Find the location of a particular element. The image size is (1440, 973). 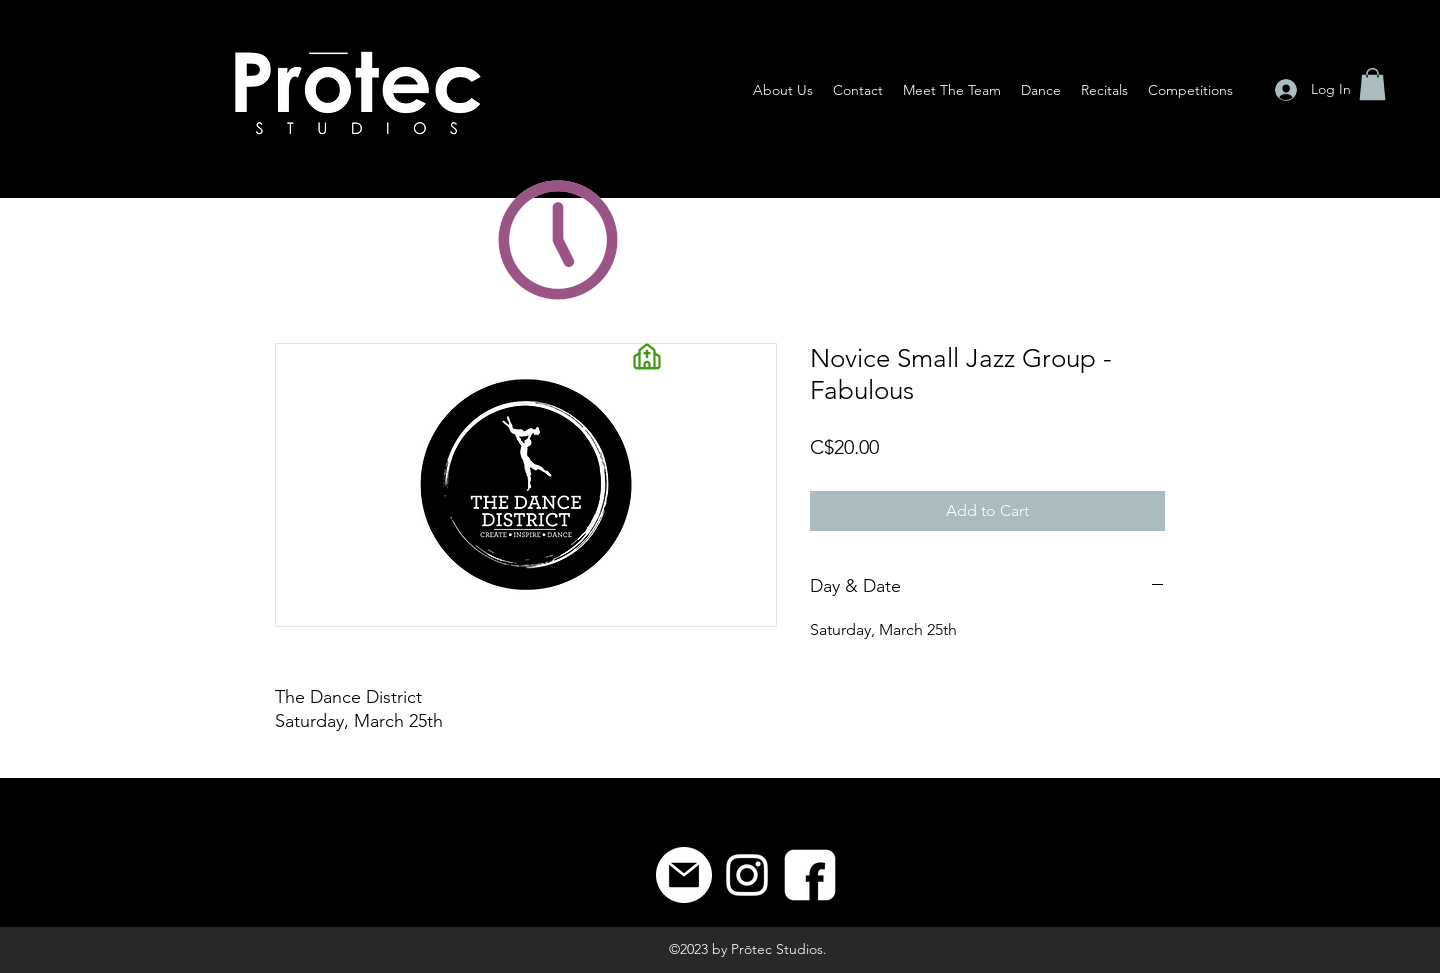

view nearby churches or places of worship is located at coordinates (647, 357).